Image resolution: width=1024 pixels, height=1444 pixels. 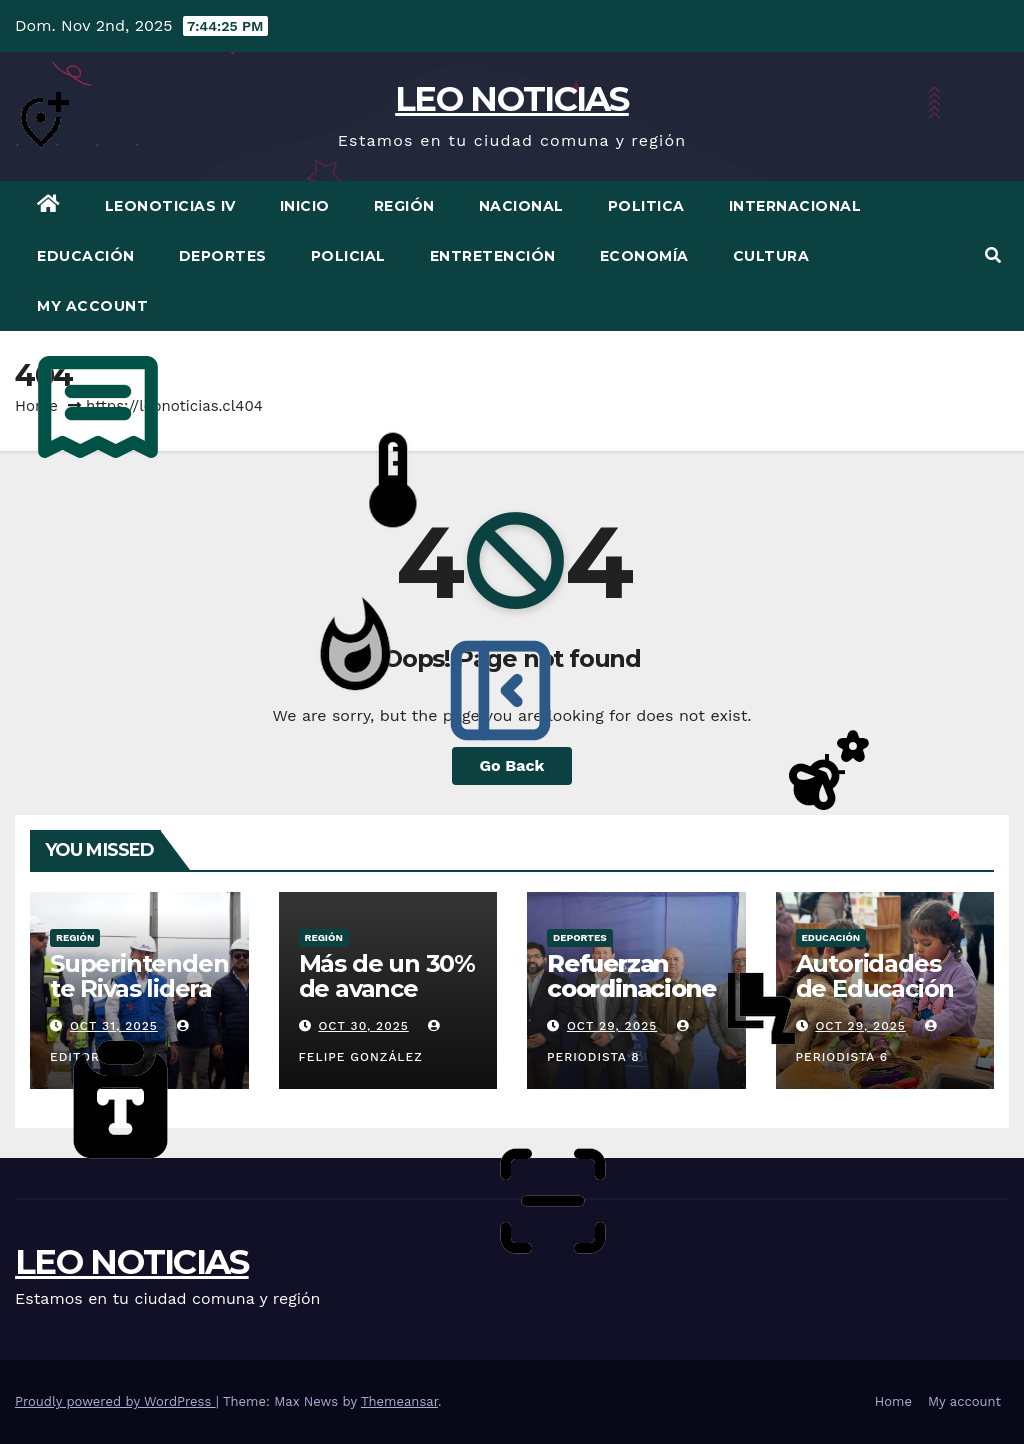 What do you see at coordinates (500, 690) in the screenshot?
I see `collapse the left sidebar` at bounding box center [500, 690].